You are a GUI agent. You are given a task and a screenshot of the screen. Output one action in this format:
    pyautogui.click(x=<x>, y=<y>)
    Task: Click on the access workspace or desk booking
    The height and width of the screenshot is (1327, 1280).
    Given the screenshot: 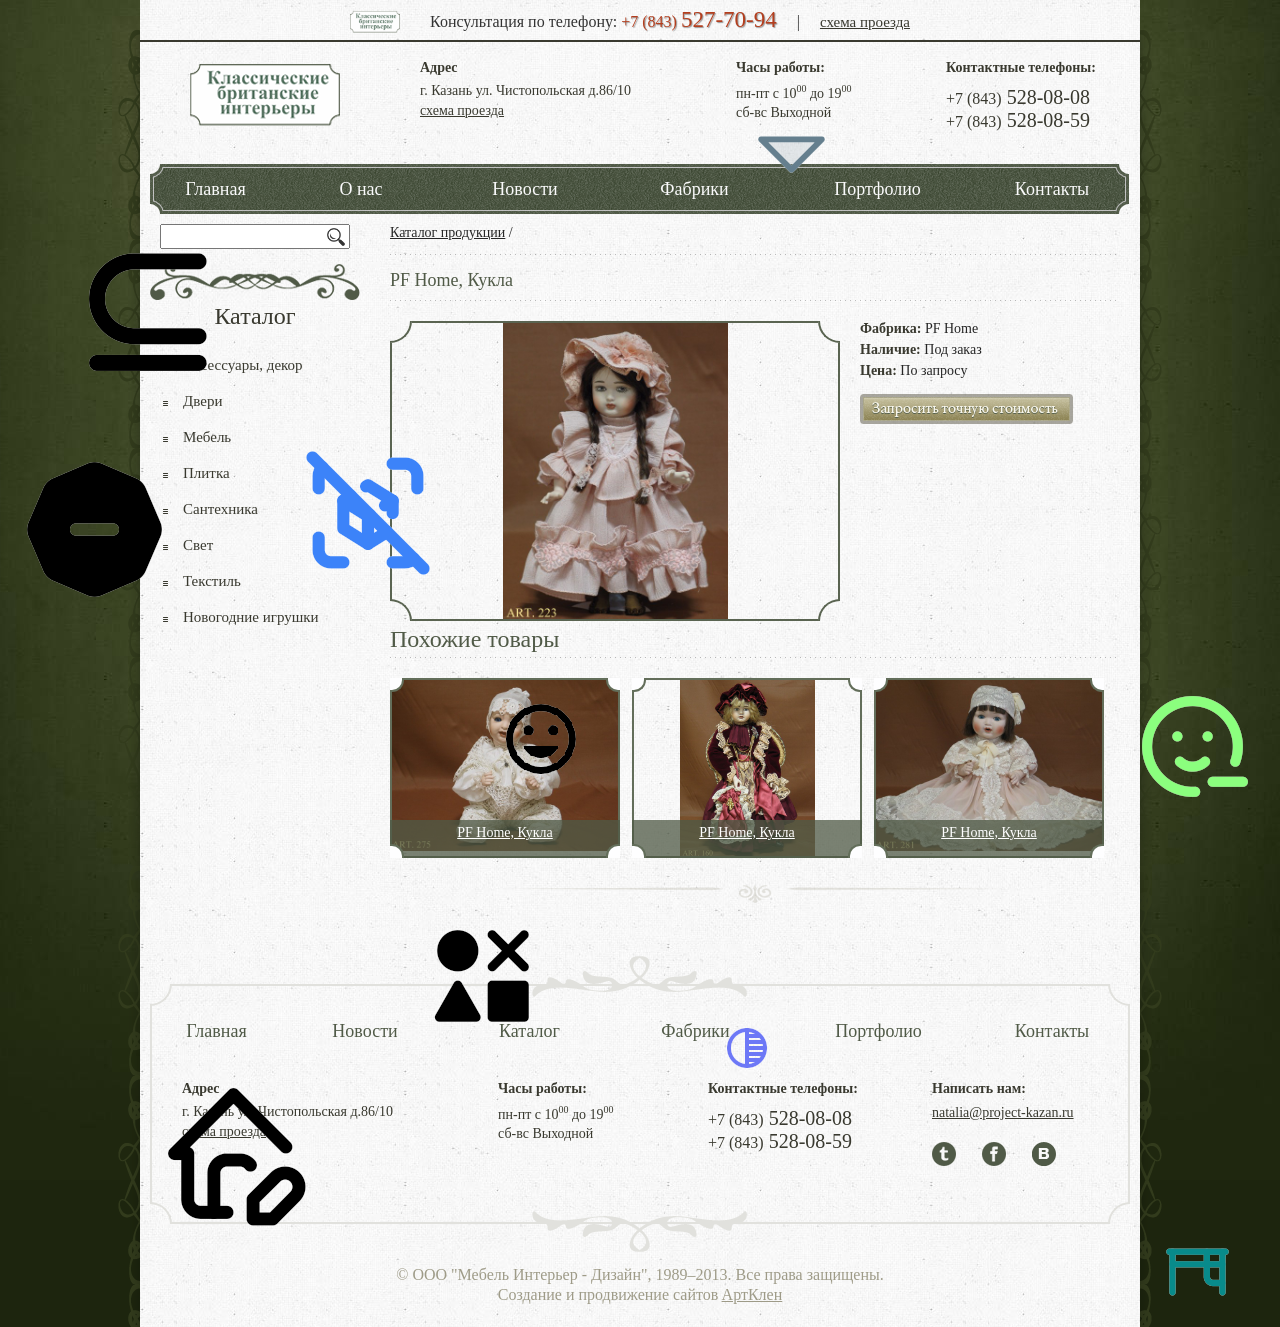 What is the action you would take?
    pyautogui.click(x=1197, y=1270)
    